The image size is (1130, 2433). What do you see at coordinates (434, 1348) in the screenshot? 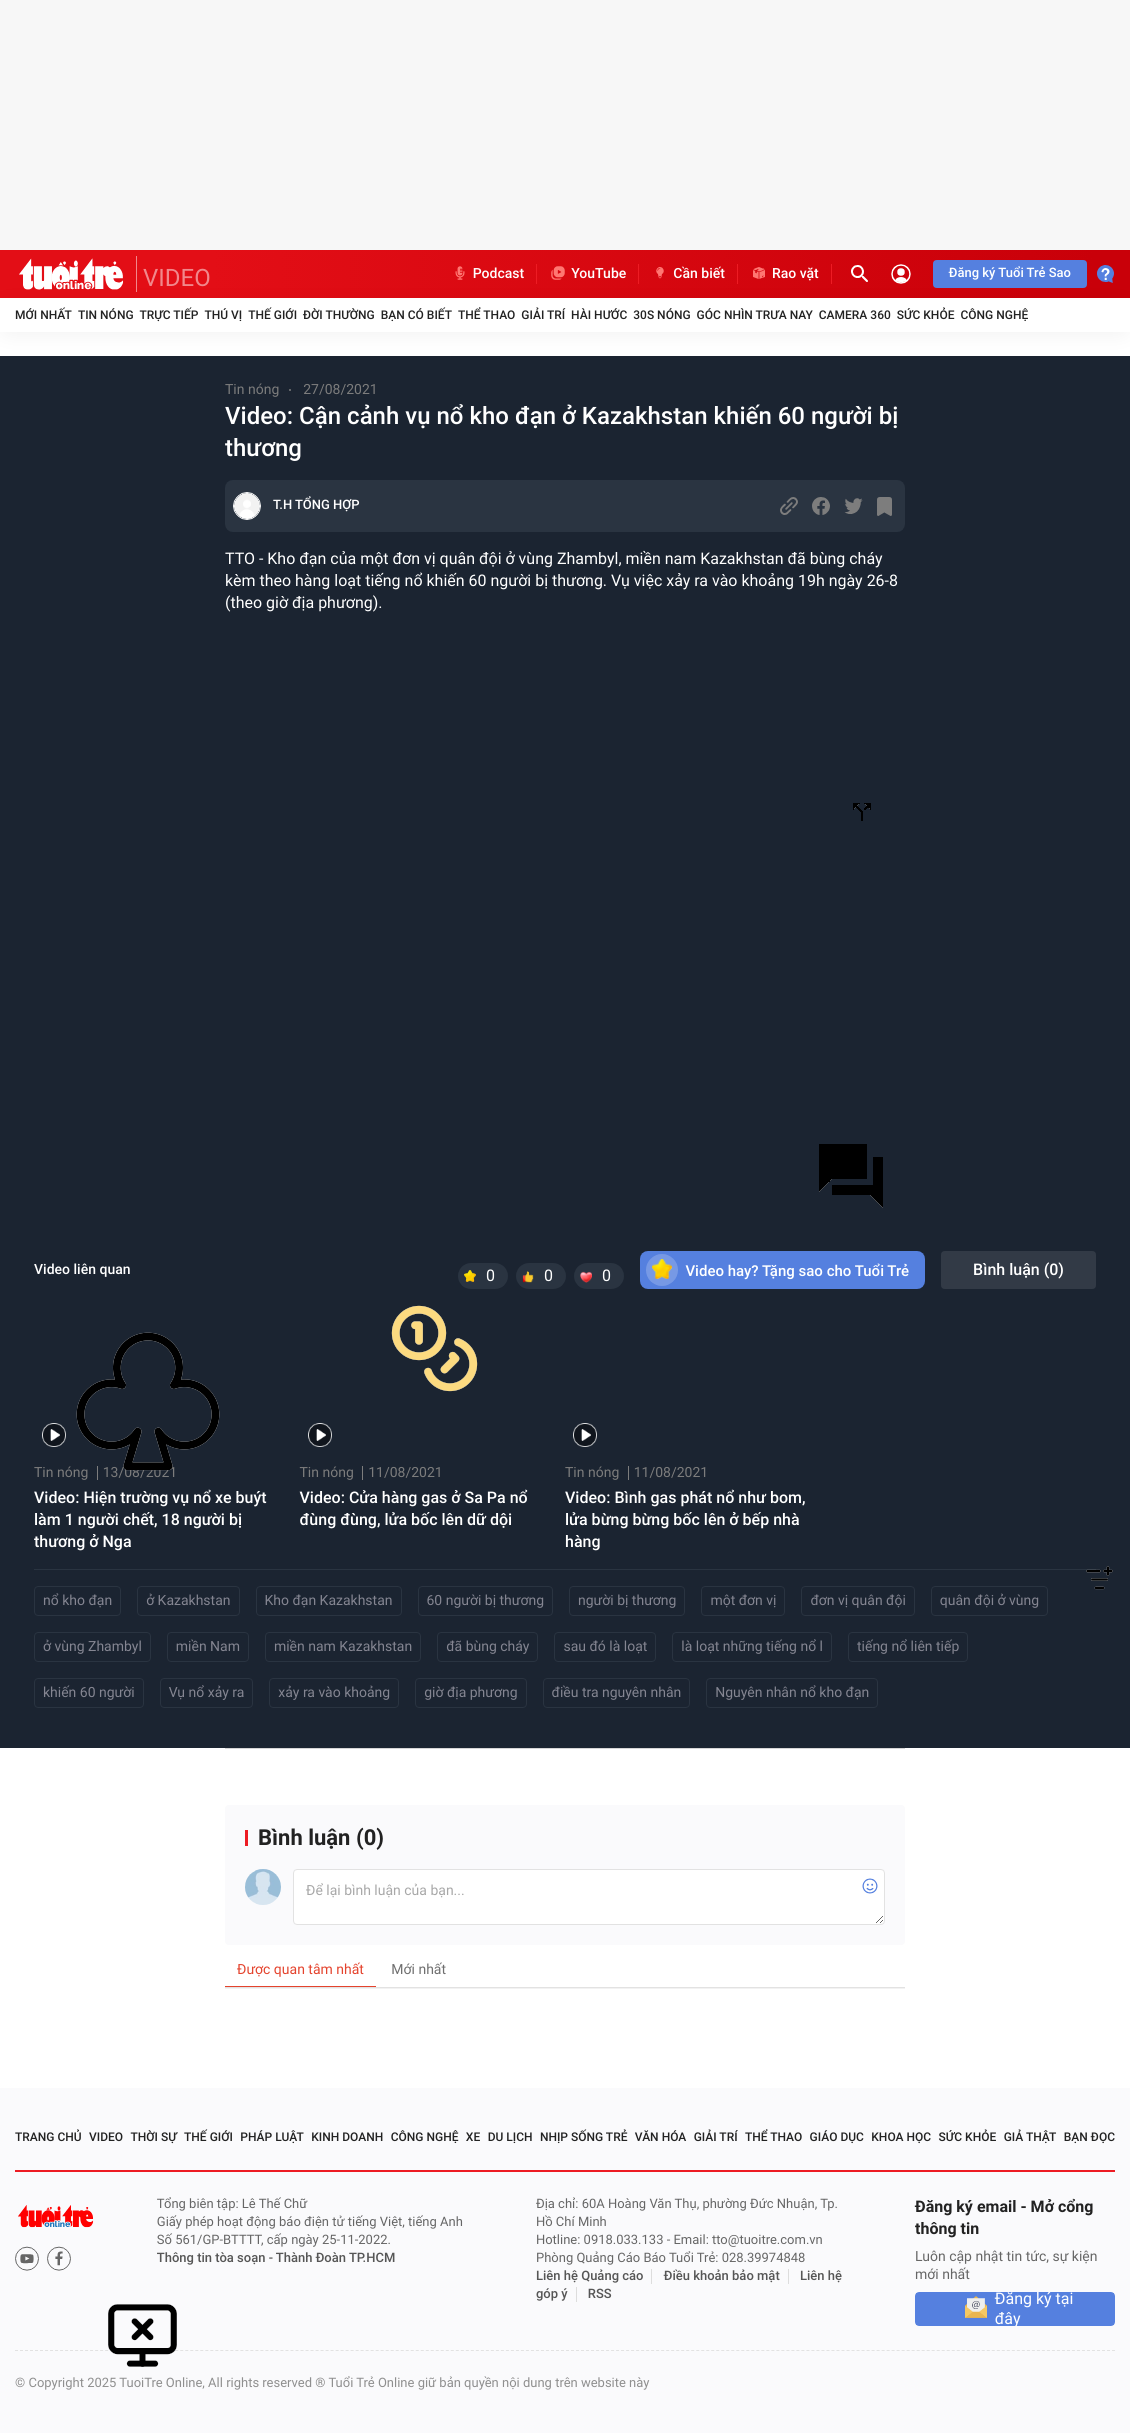
I see `view your coin balance or currency` at bounding box center [434, 1348].